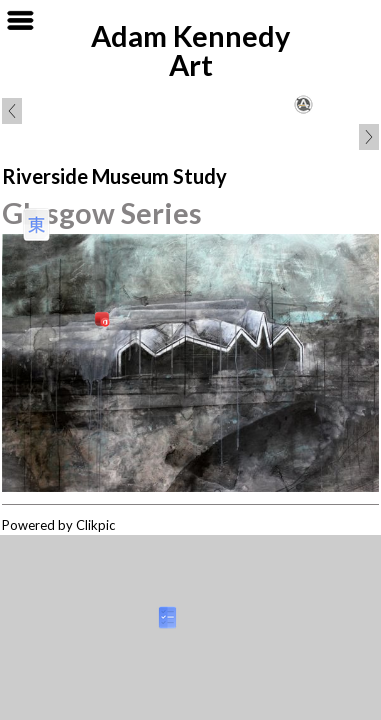 This screenshot has height=720, width=381. I want to click on launch the mahjongg tile matching game, so click(36, 224).